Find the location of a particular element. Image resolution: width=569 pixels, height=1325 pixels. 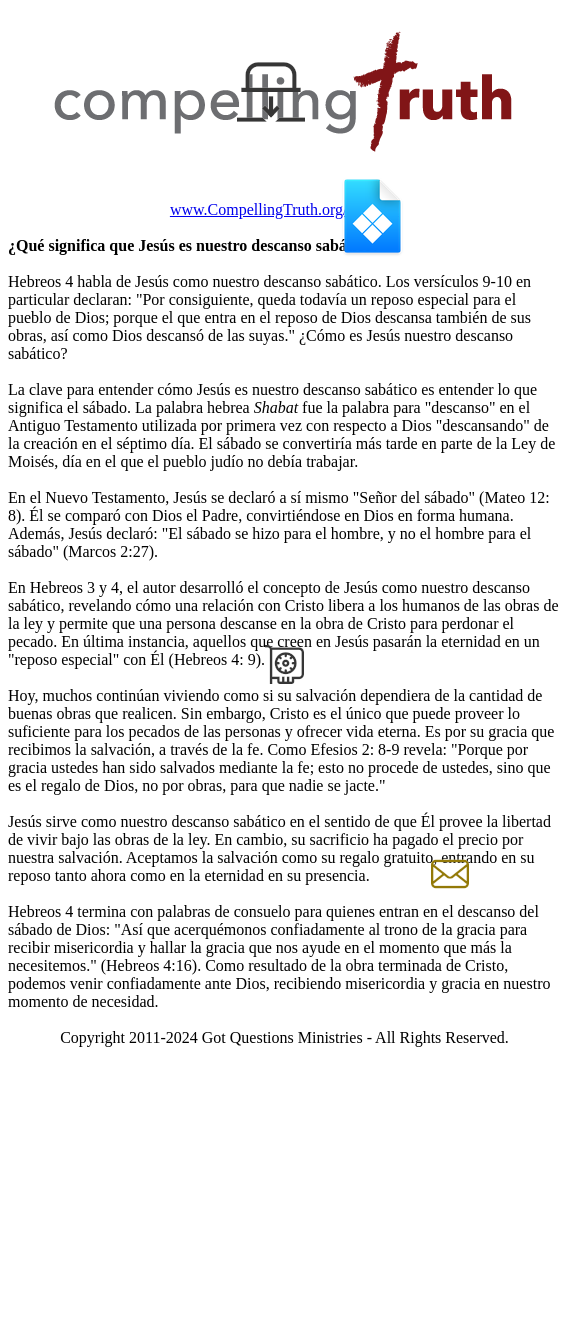

minimize window to dock is located at coordinates (271, 92).